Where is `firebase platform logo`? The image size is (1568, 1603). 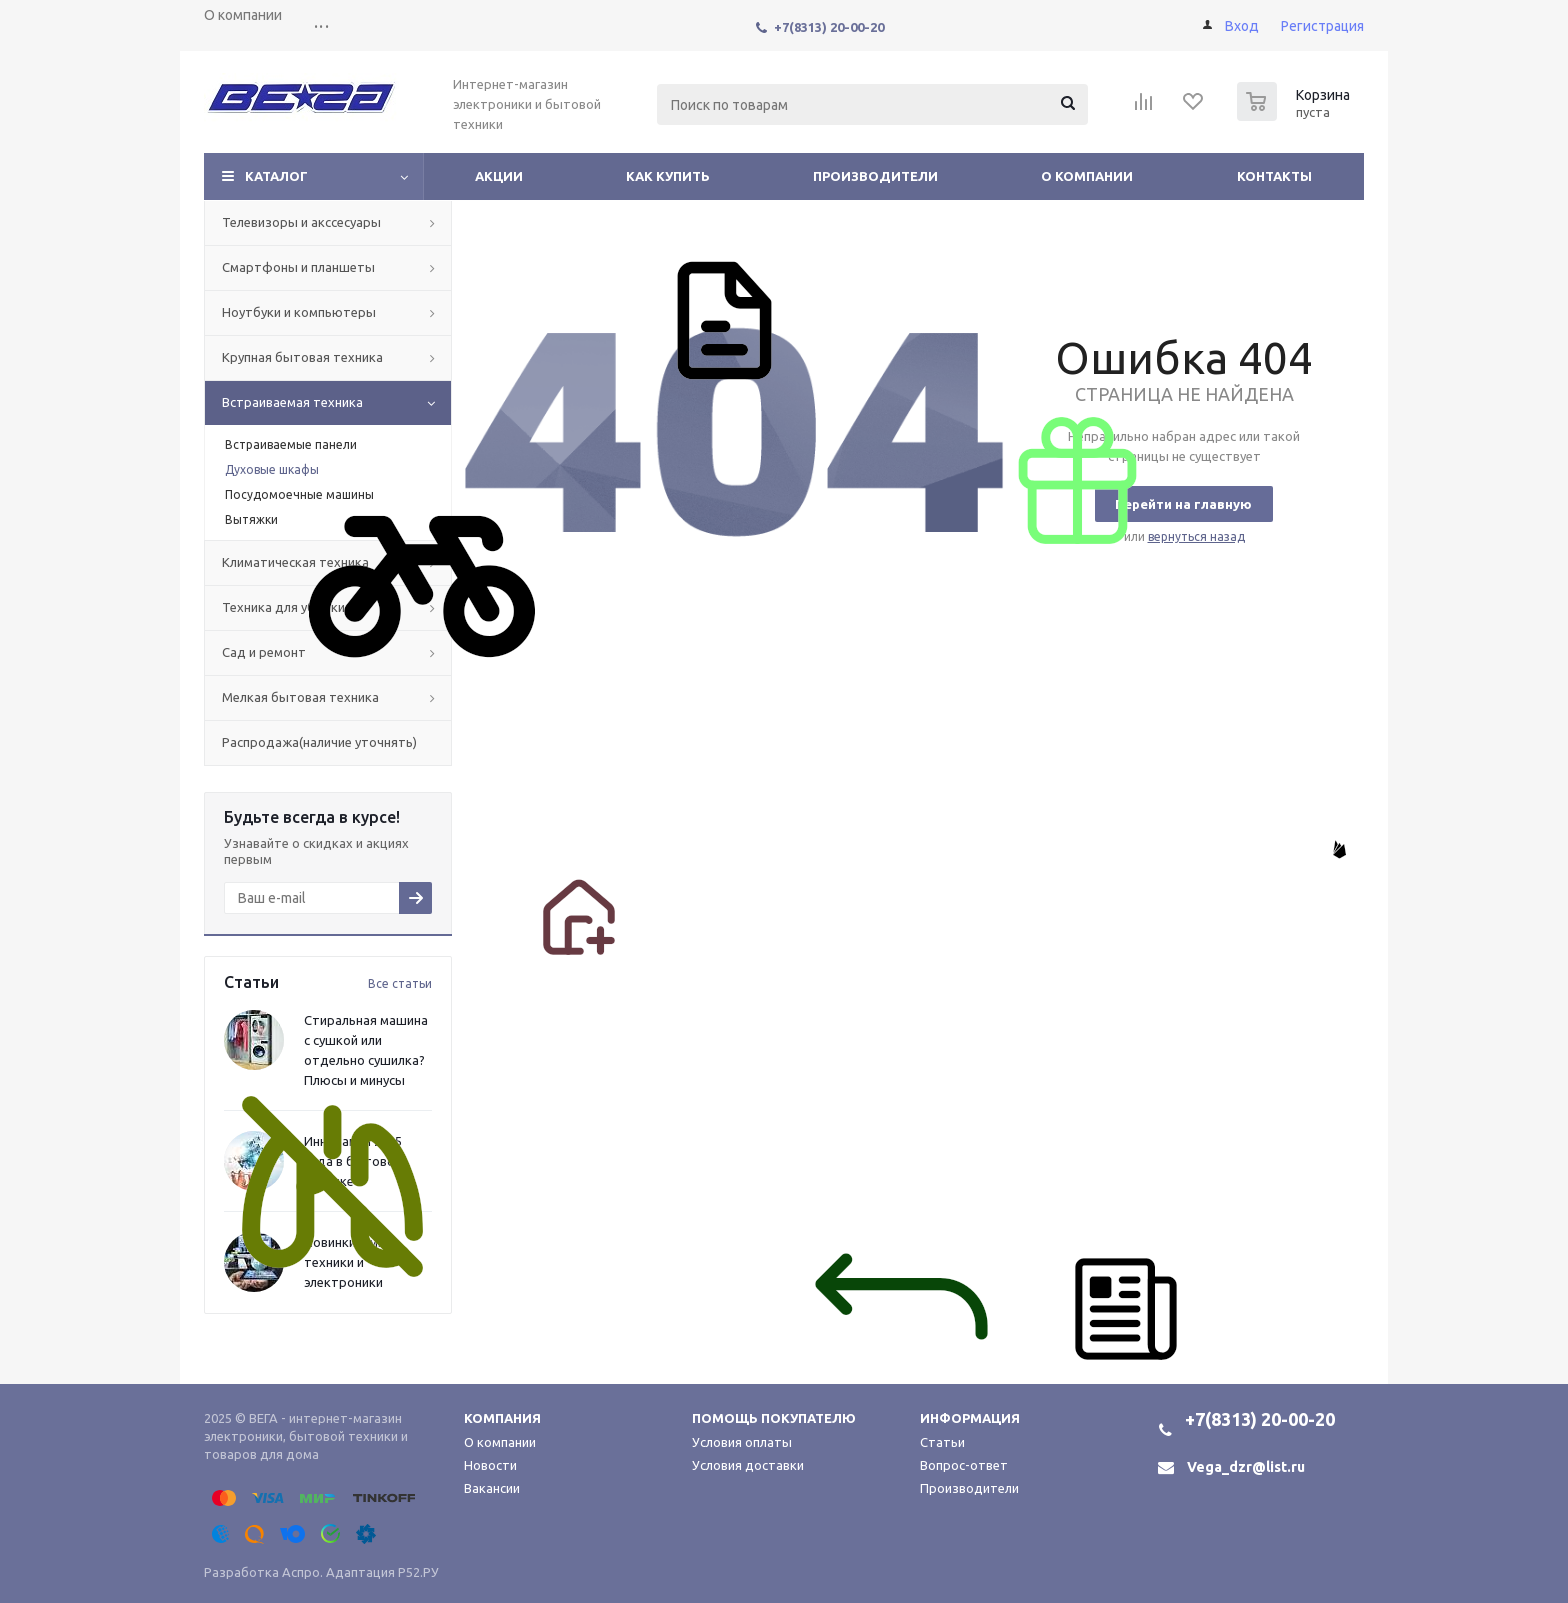 firebase platform logo is located at coordinates (1339, 849).